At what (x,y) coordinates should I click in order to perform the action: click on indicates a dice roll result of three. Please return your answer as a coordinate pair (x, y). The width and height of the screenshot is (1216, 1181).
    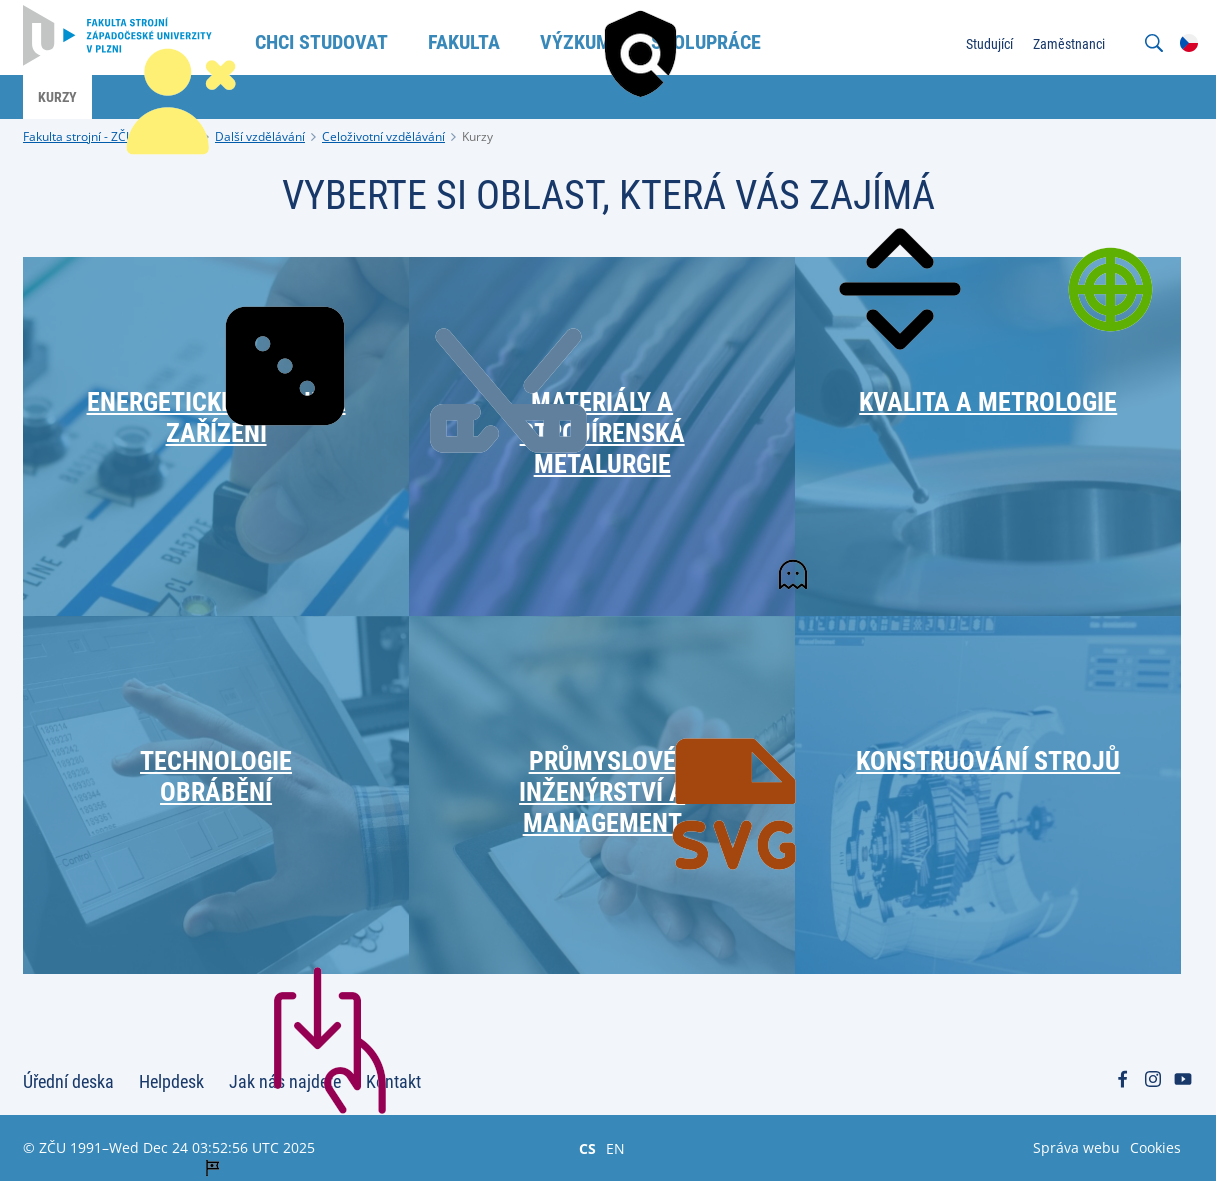
    Looking at the image, I should click on (285, 366).